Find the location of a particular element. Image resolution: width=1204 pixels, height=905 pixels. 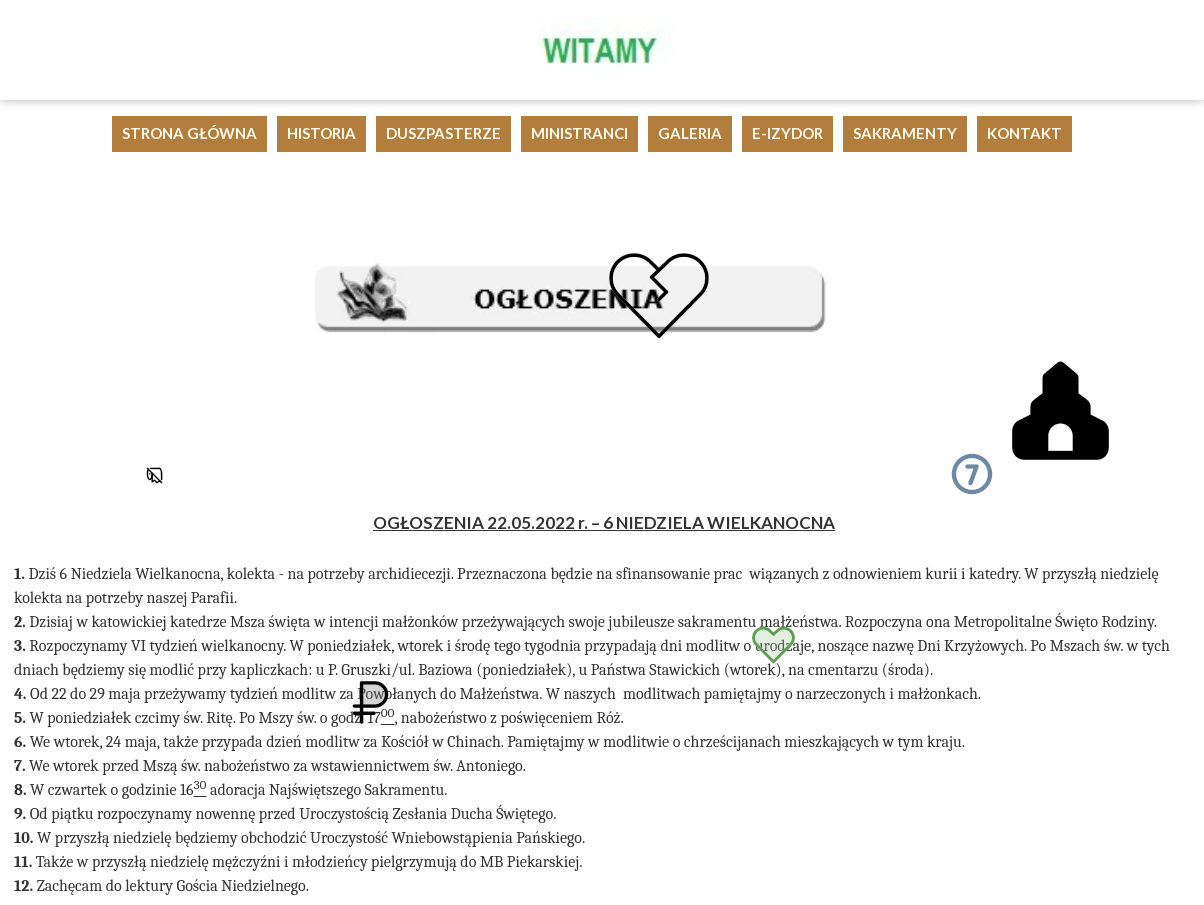

find nearby places of worship is located at coordinates (1060, 411).